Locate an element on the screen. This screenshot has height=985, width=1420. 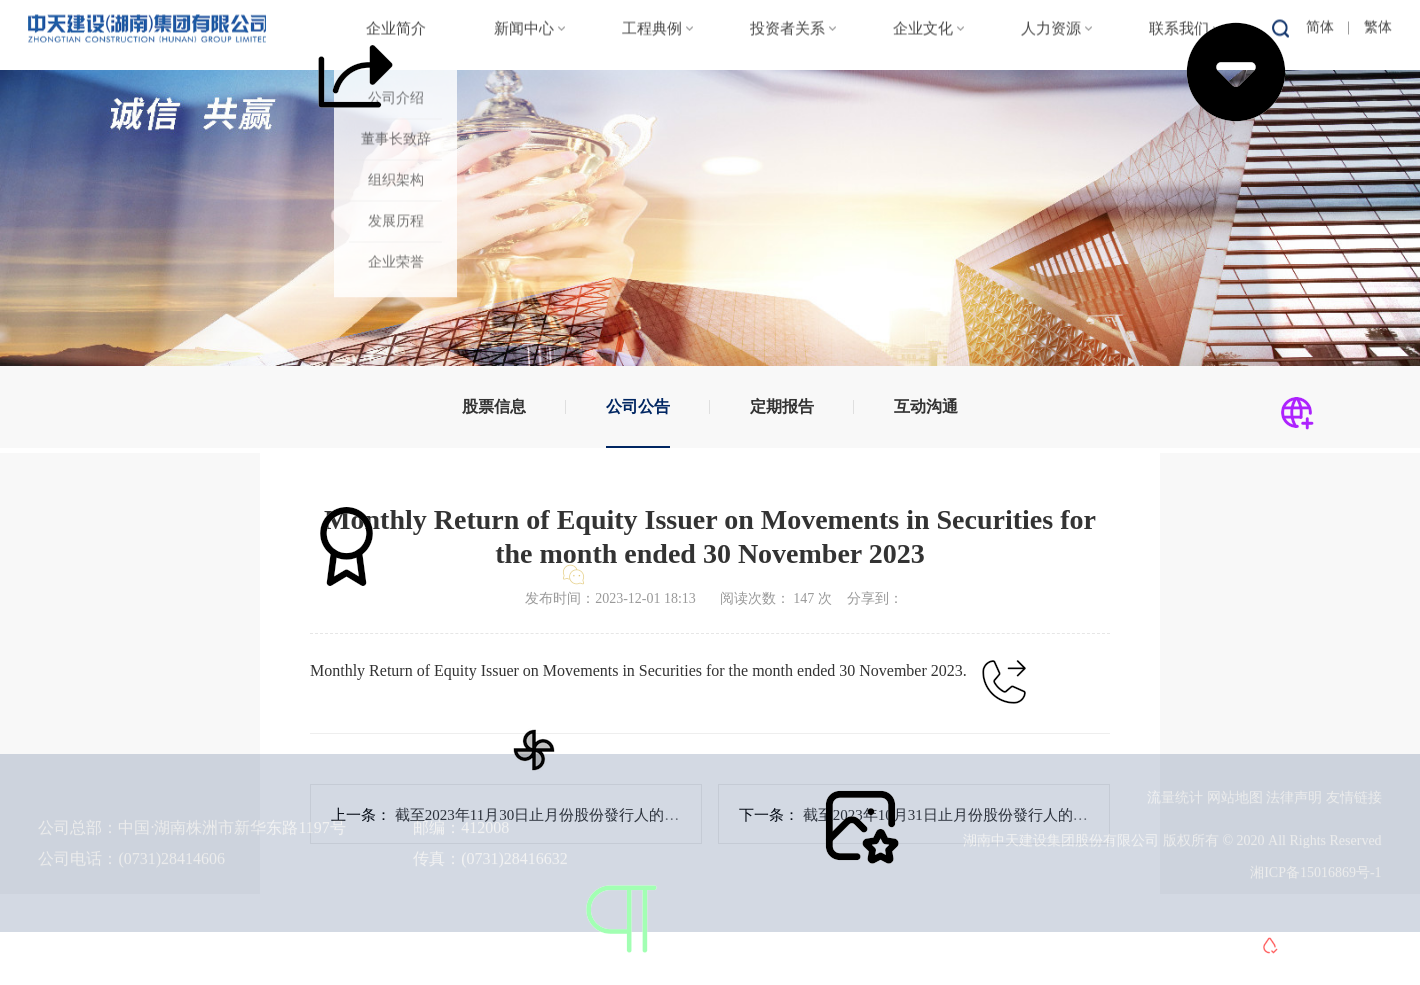
add a new language or region is located at coordinates (1296, 412).